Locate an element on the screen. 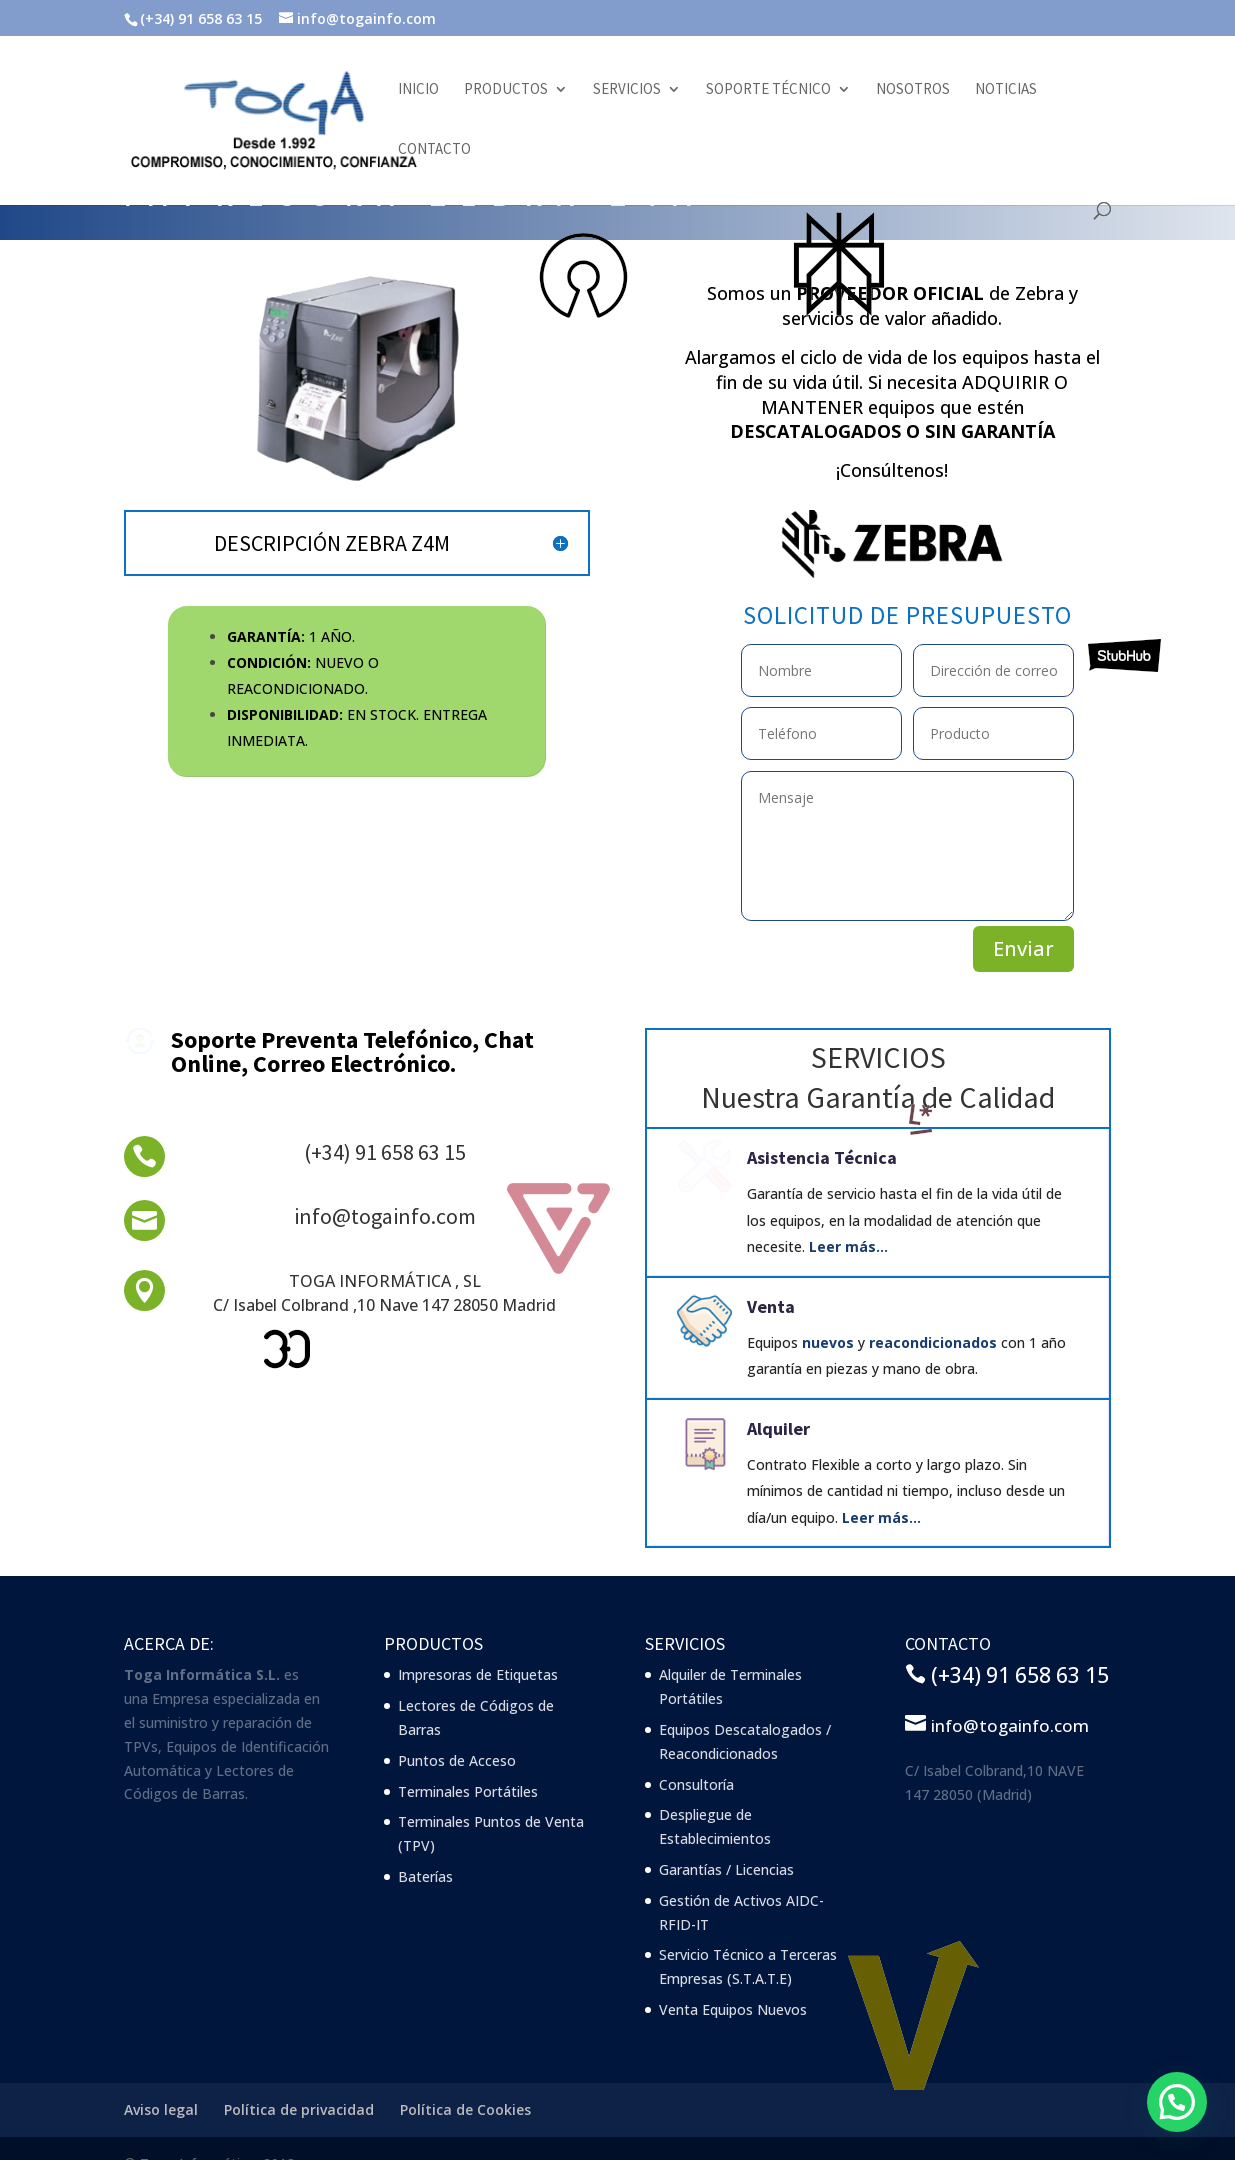  navigate to AntV data visualization library is located at coordinates (558, 1228).